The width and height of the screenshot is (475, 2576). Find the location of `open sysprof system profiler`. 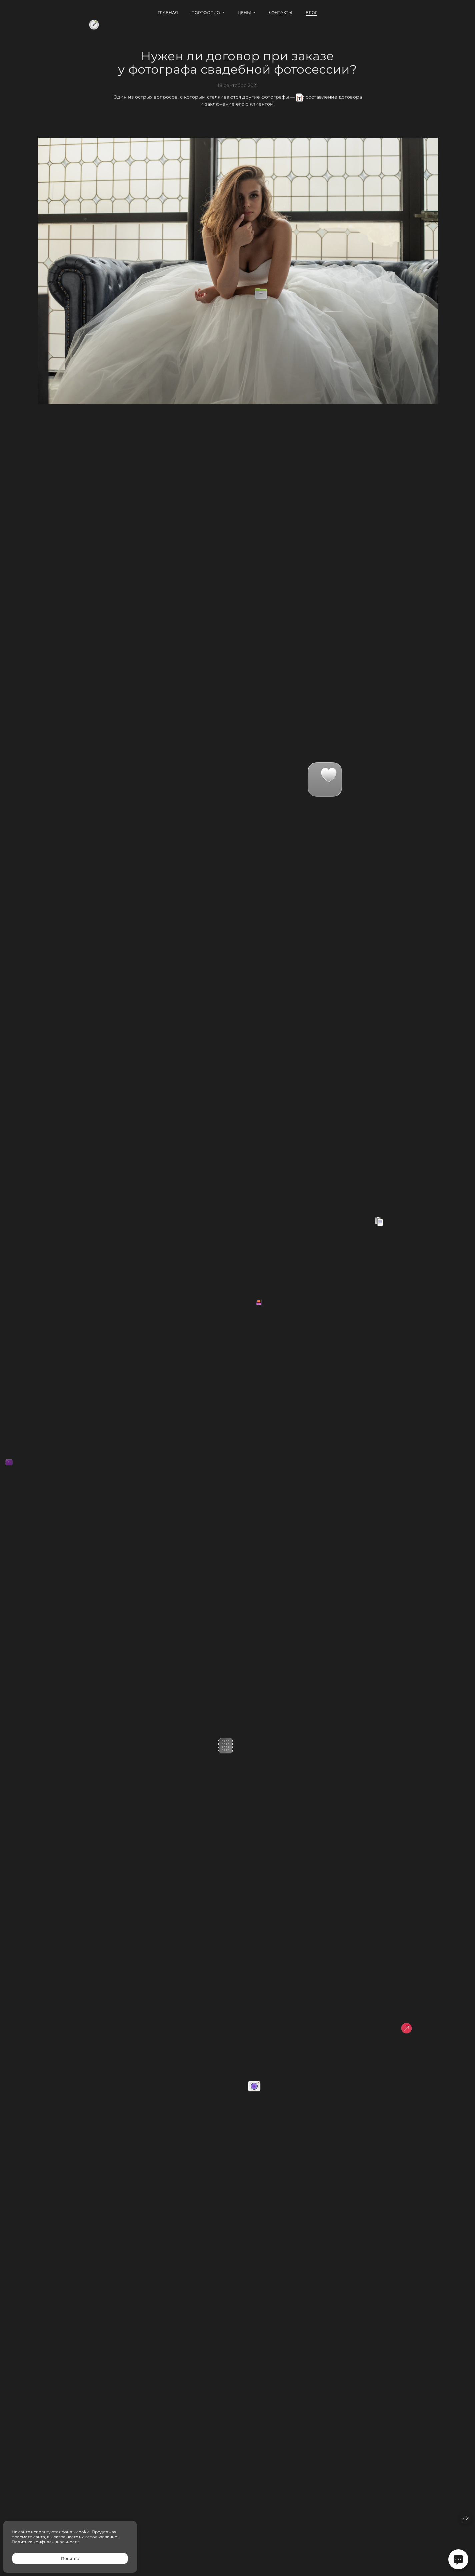

open sysprof system profiler is located at coordinates (94, 25).